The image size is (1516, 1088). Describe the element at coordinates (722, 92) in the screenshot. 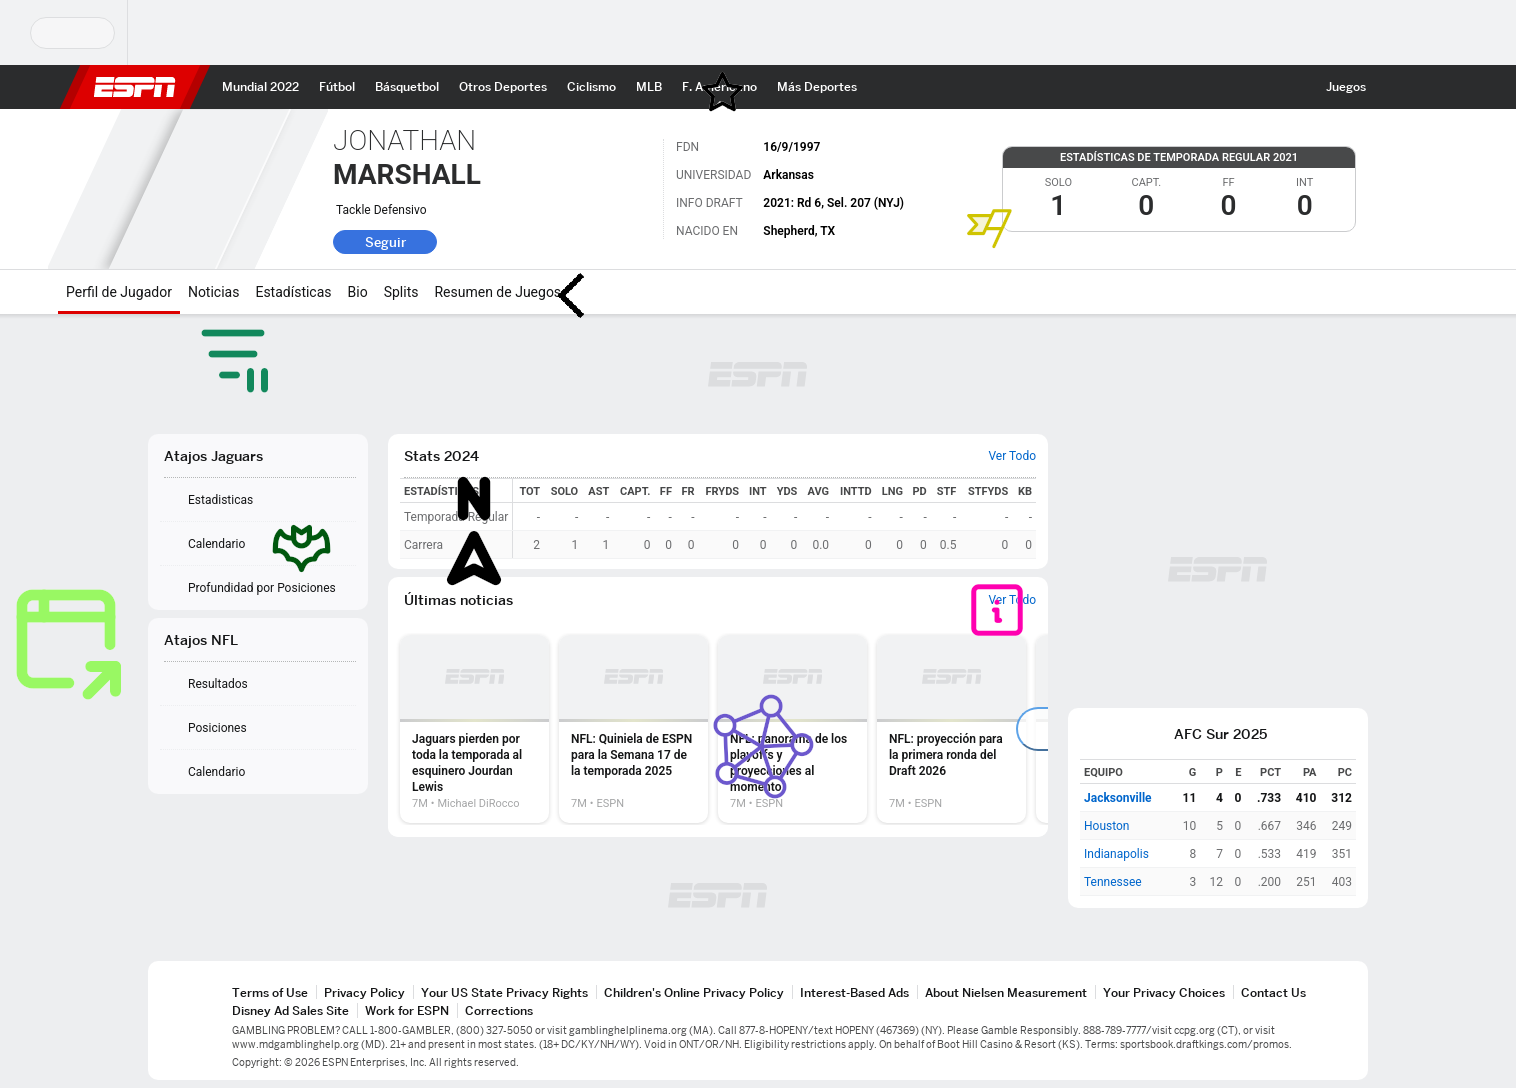

I see `add to favorites` at that location.